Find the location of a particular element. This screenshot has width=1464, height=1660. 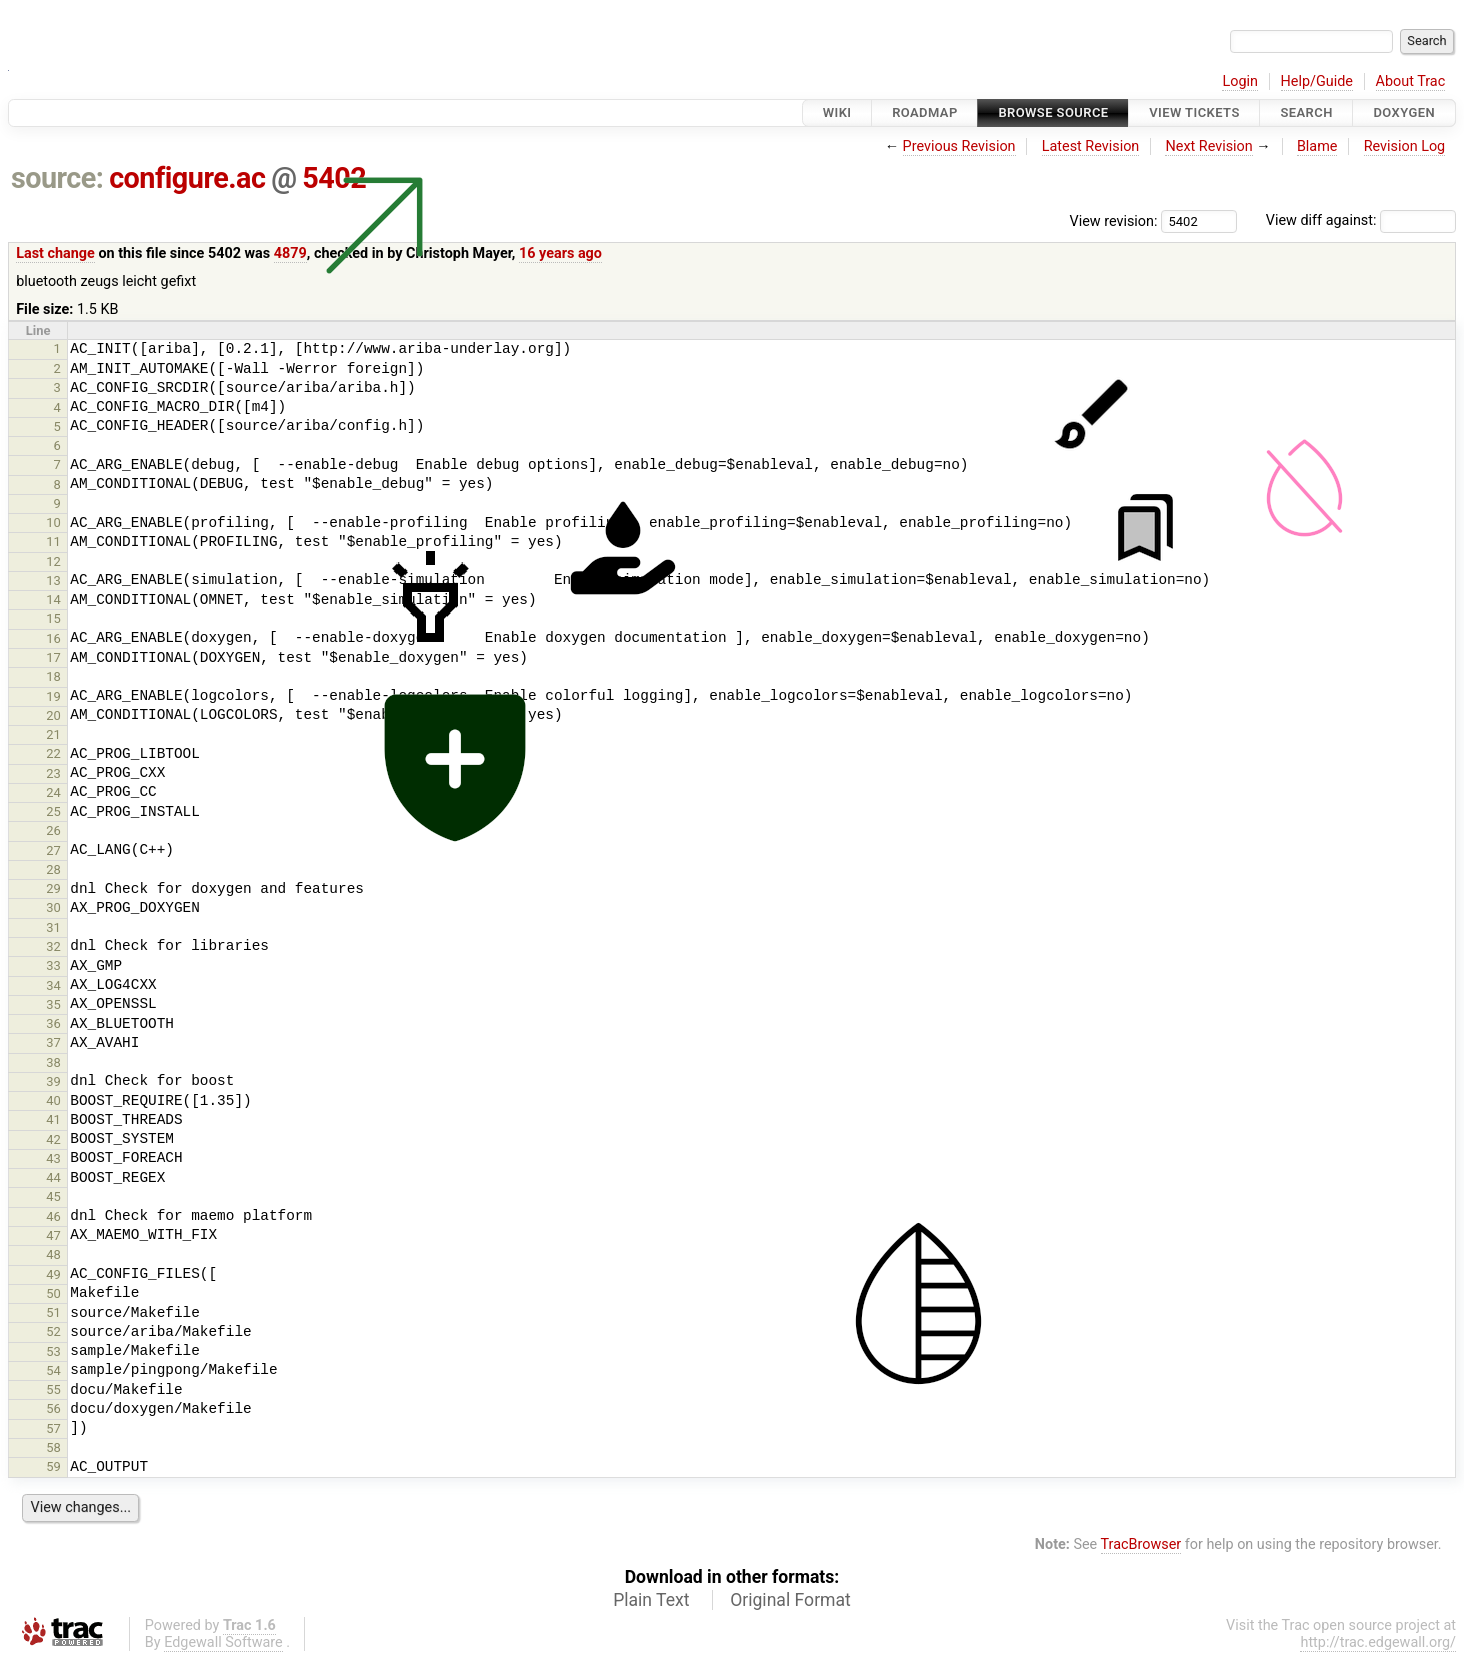

highlight selected text is located at coordinates (430, 596).